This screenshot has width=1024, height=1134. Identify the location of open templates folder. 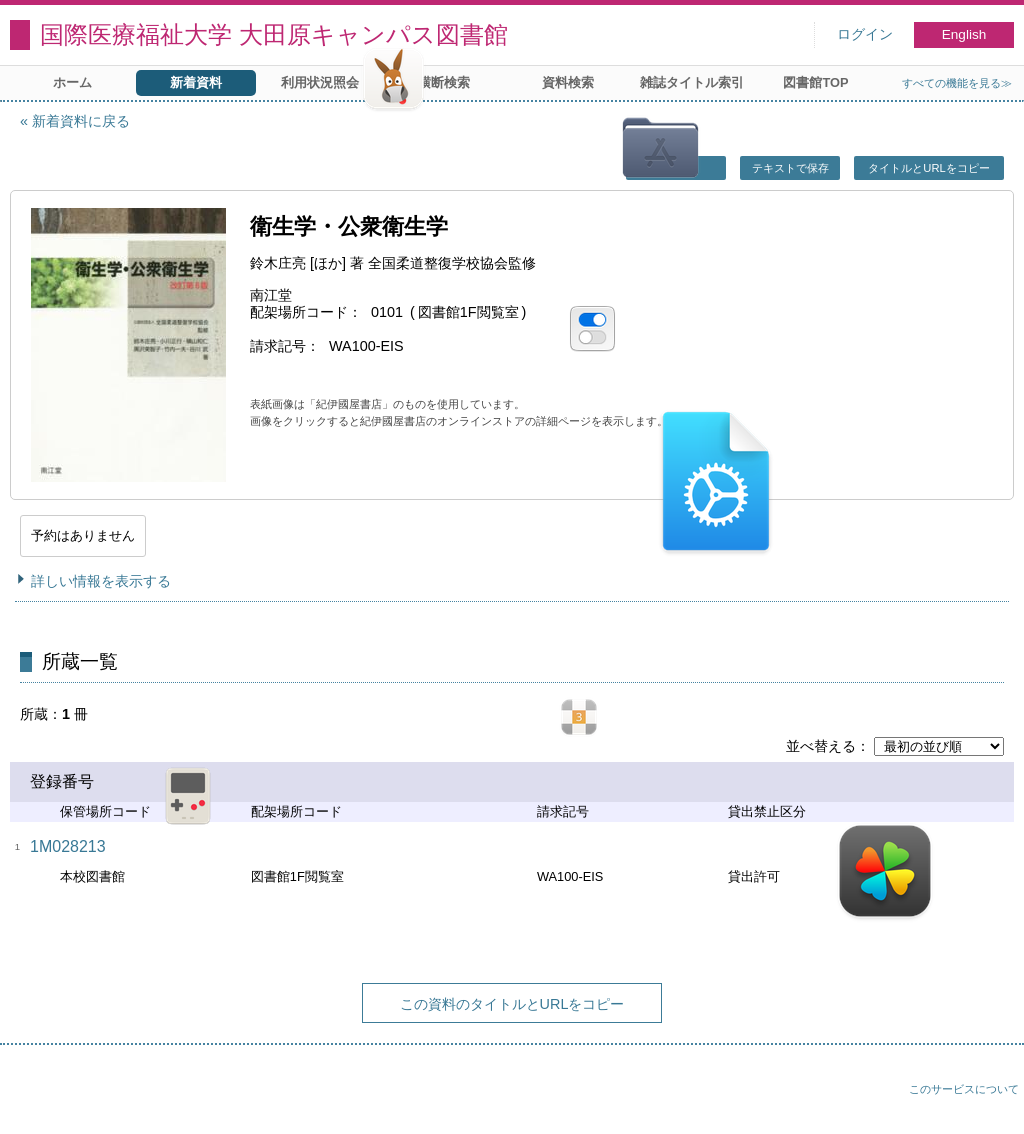
(660, 147).